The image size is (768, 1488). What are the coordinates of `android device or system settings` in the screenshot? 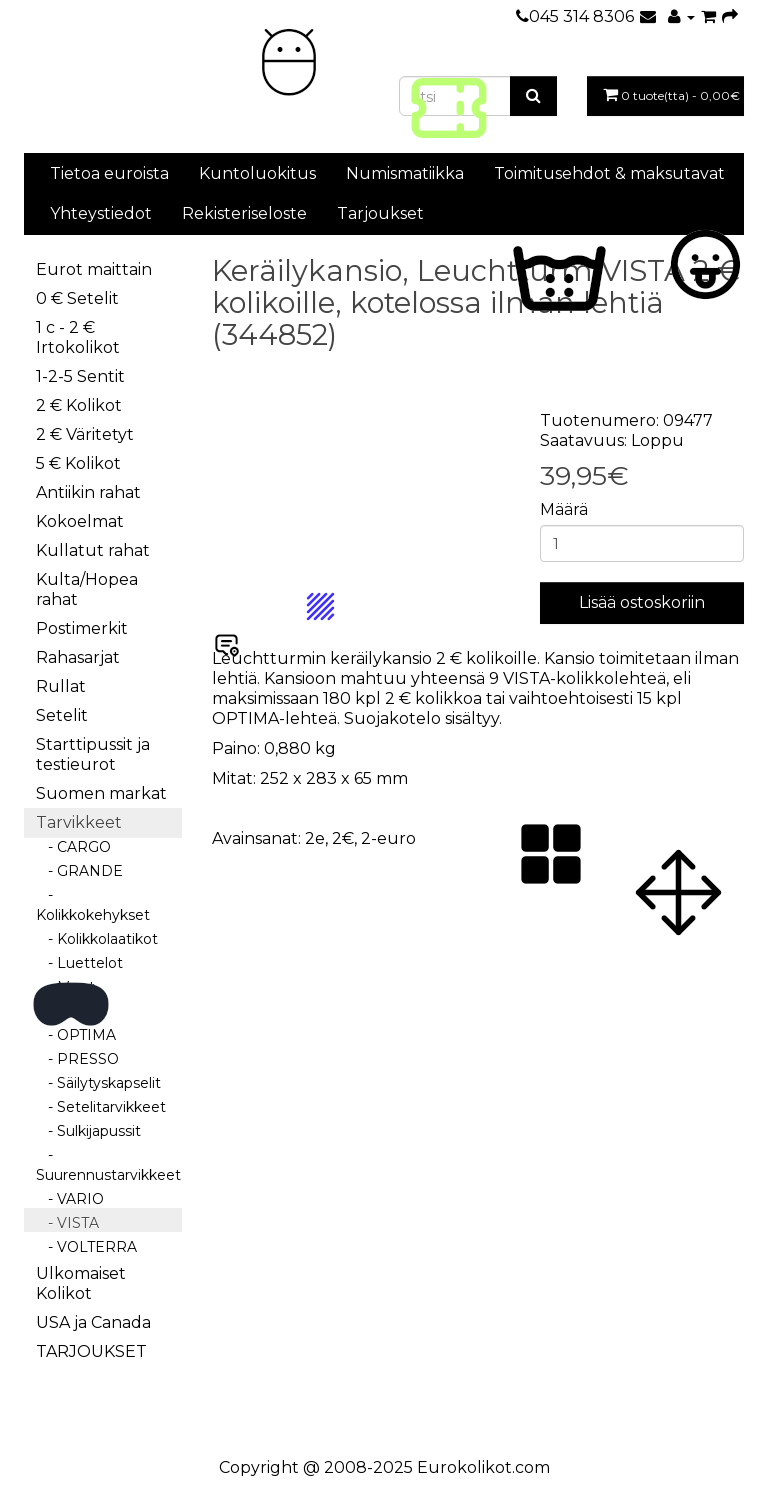 It's located at (289, 61).